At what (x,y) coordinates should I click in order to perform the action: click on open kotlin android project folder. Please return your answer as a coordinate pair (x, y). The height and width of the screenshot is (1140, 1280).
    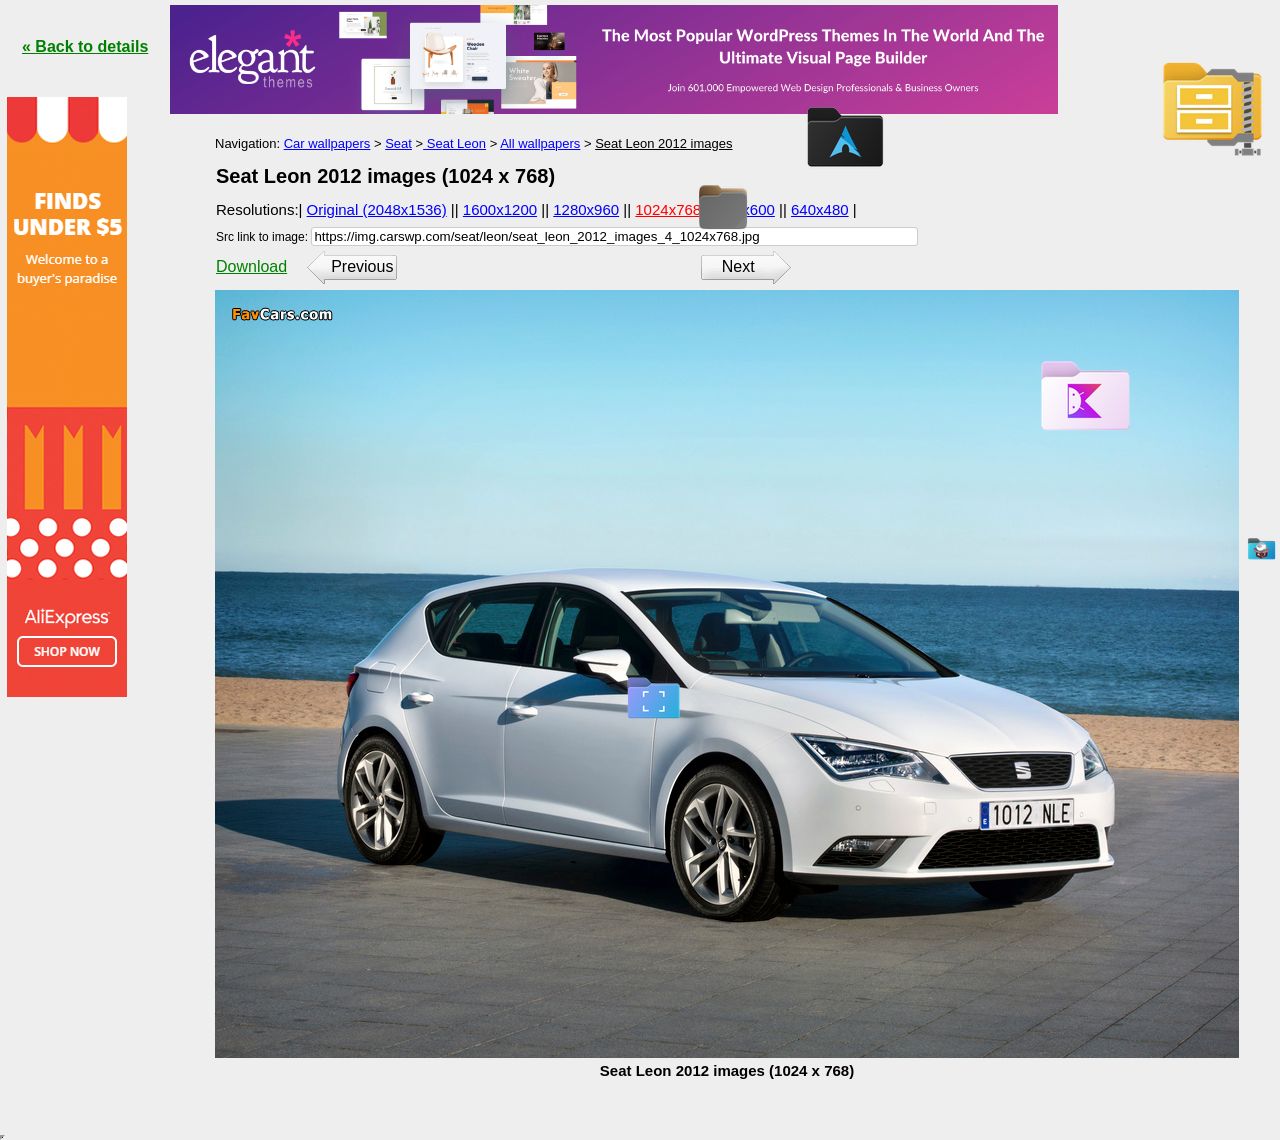
    Looking at the image, I should click on (1085, 398).